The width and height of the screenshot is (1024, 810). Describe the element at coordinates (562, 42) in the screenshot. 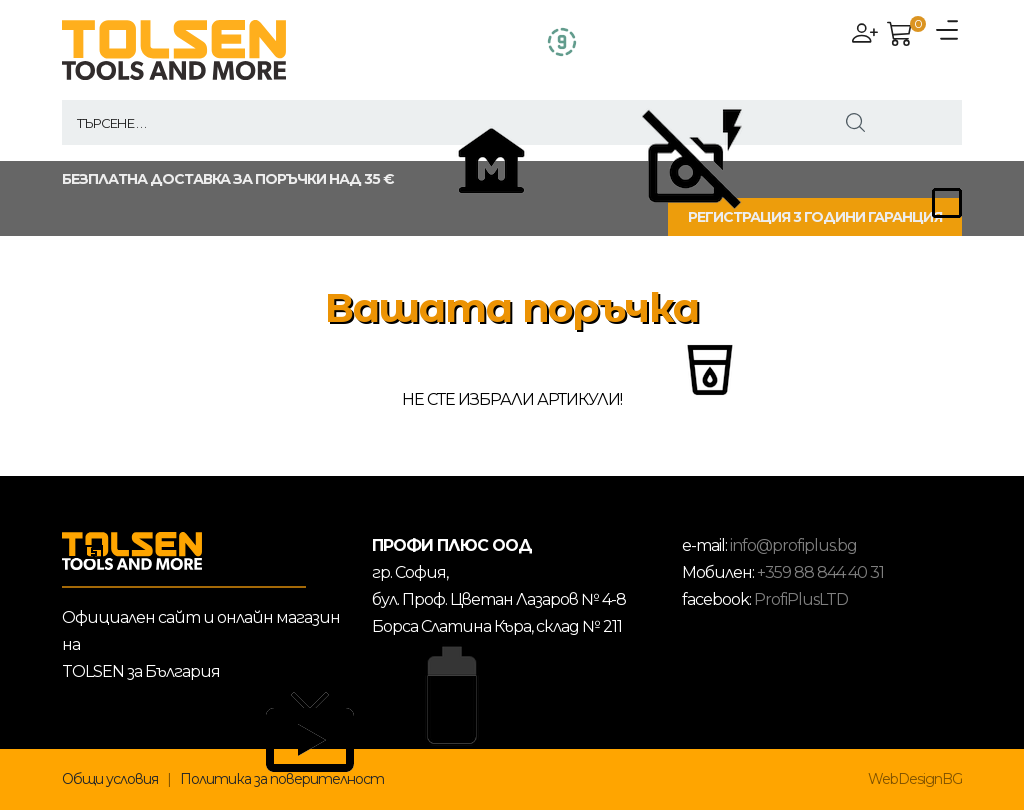

I see `indicates 9 items remaining or pending` at that location.